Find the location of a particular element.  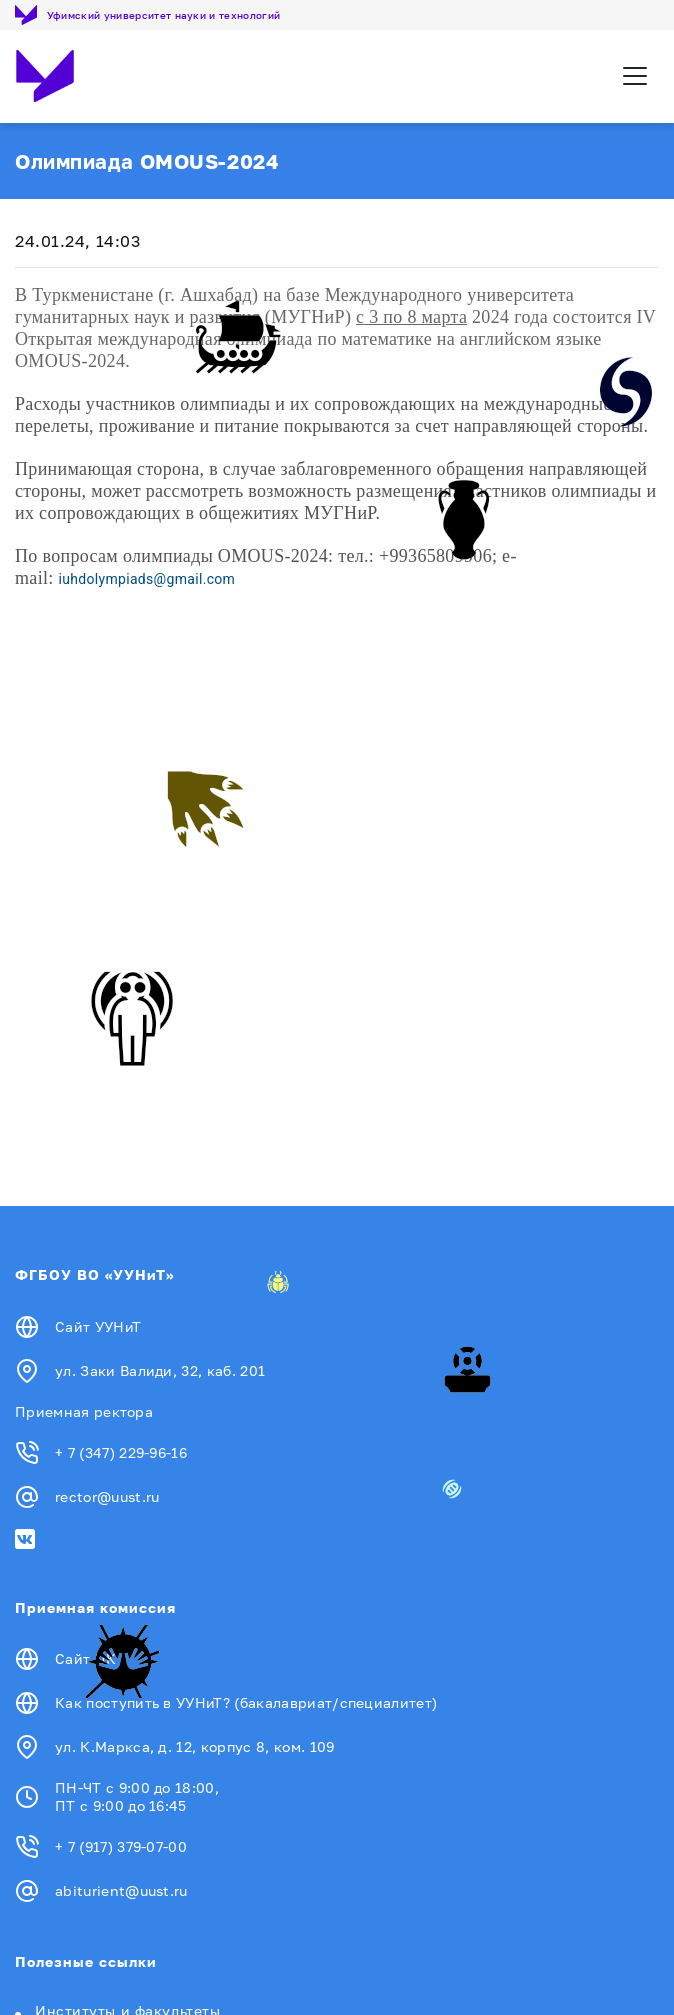

browse ancient or historical artifacts is located at coordinates (464, 520).